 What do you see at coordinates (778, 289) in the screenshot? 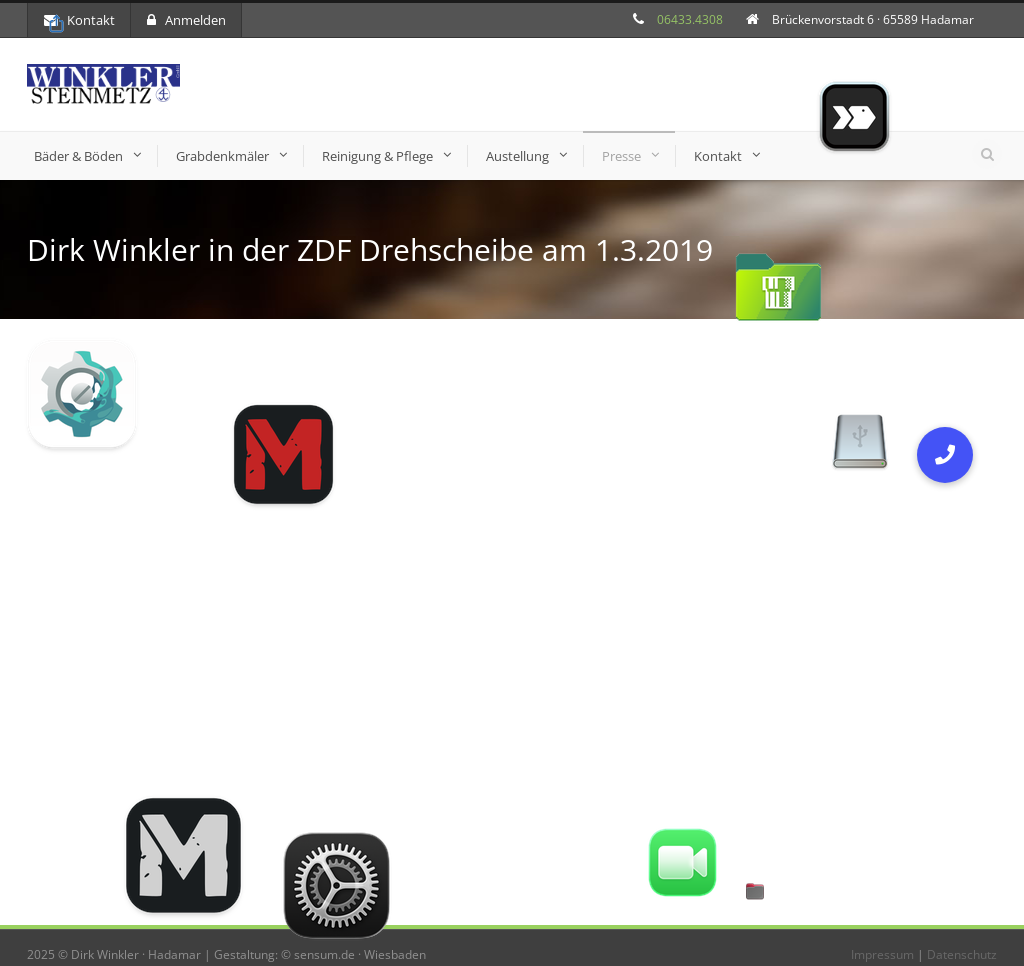
I see `open your GameJolt games folder` at bounding box center [778, 289].